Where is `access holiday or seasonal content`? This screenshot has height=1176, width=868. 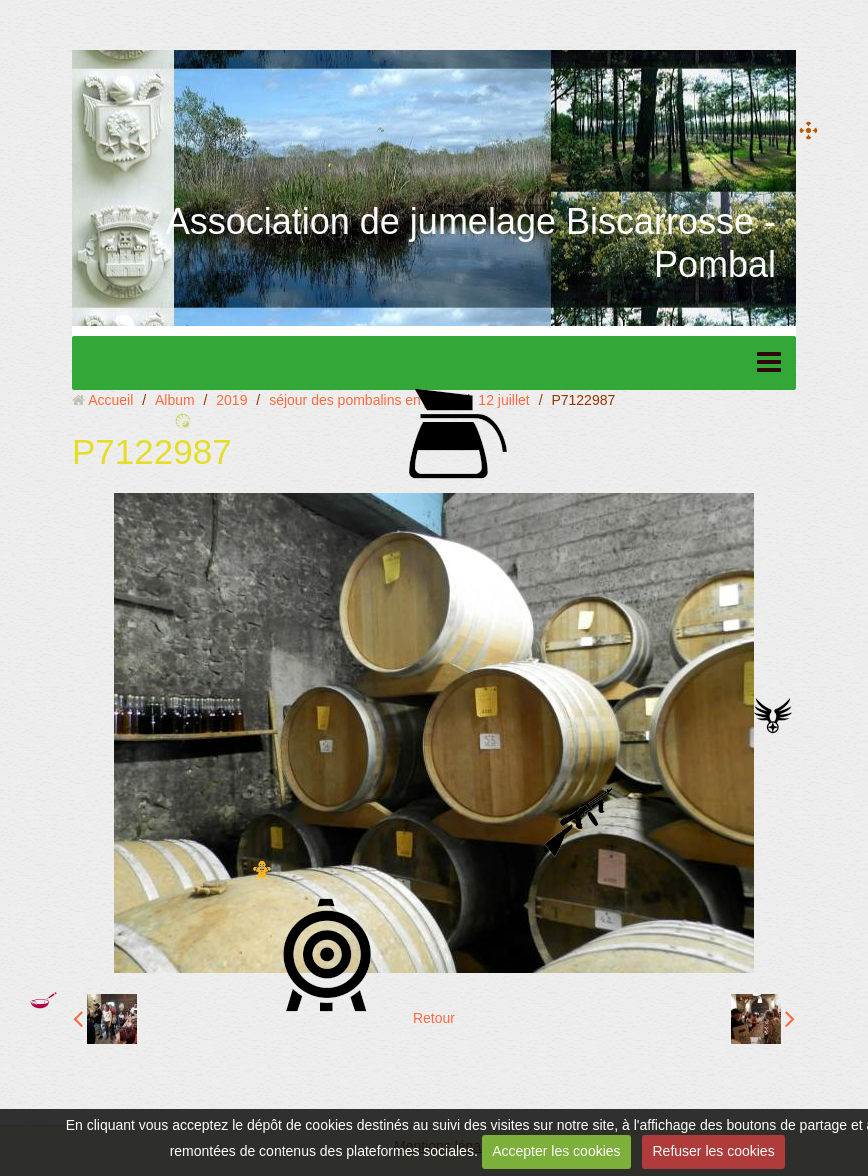
access holiday or seasonal content is located at coordinates (262, 871).